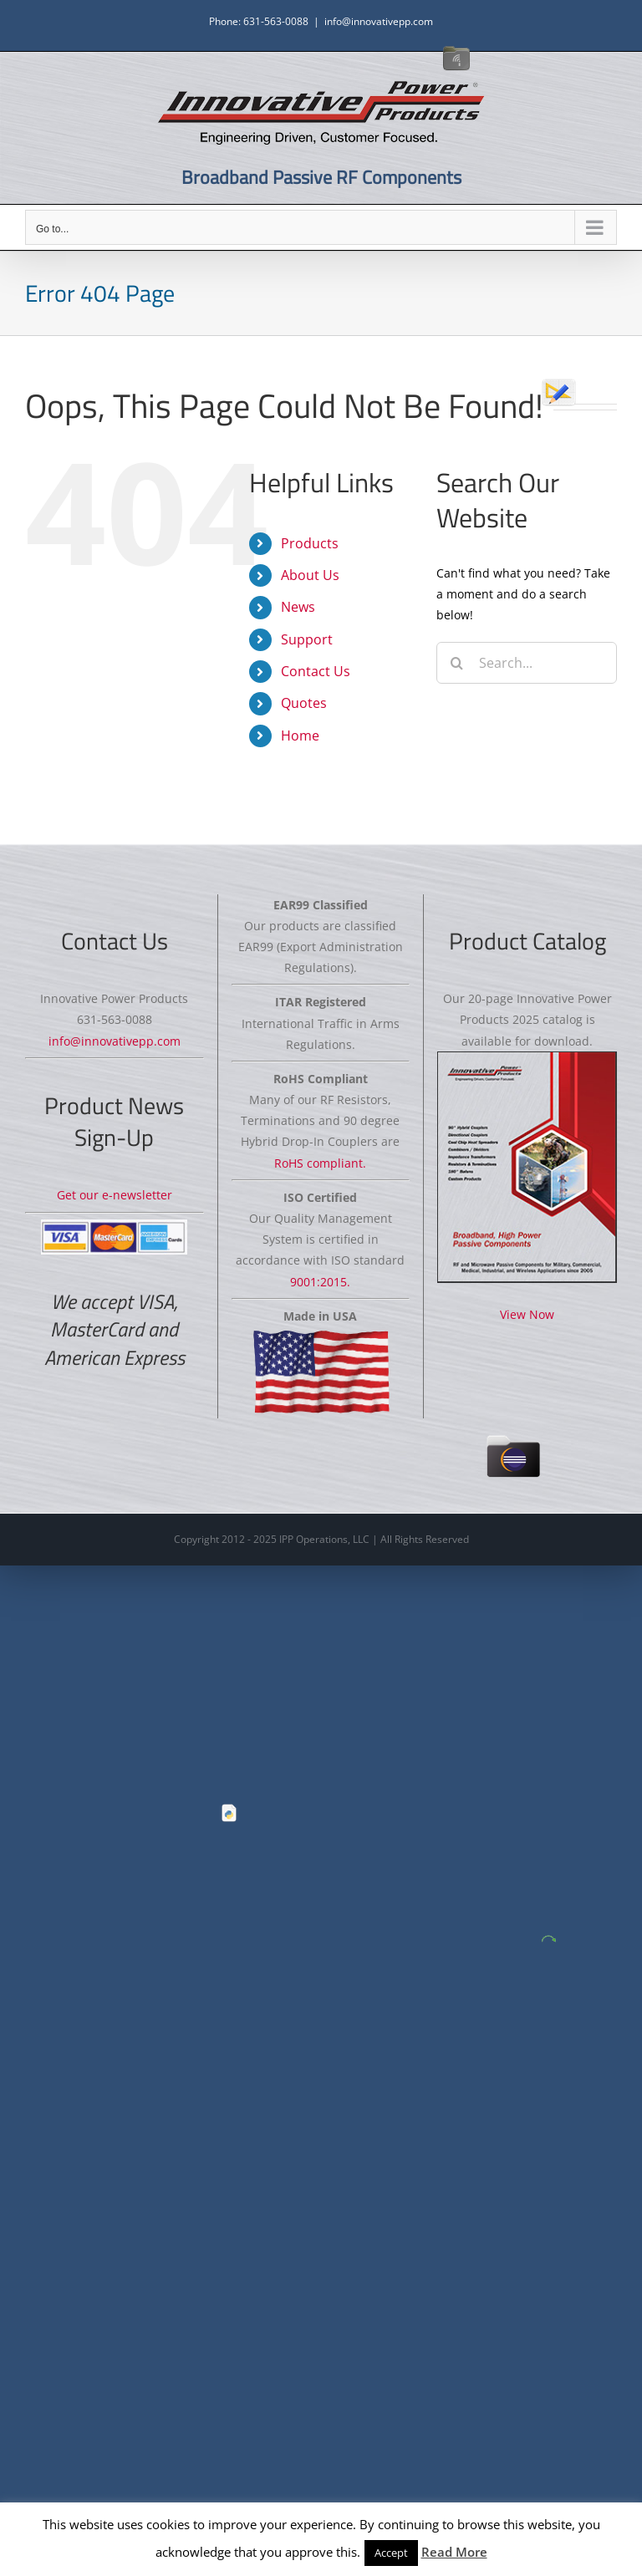 The height and width of the screenshot is (2576, 642). What do you see at coordinates (456, 58) in the screenshot?
I see `folder synced with insync cloud service` at bounding box center [456, 58].